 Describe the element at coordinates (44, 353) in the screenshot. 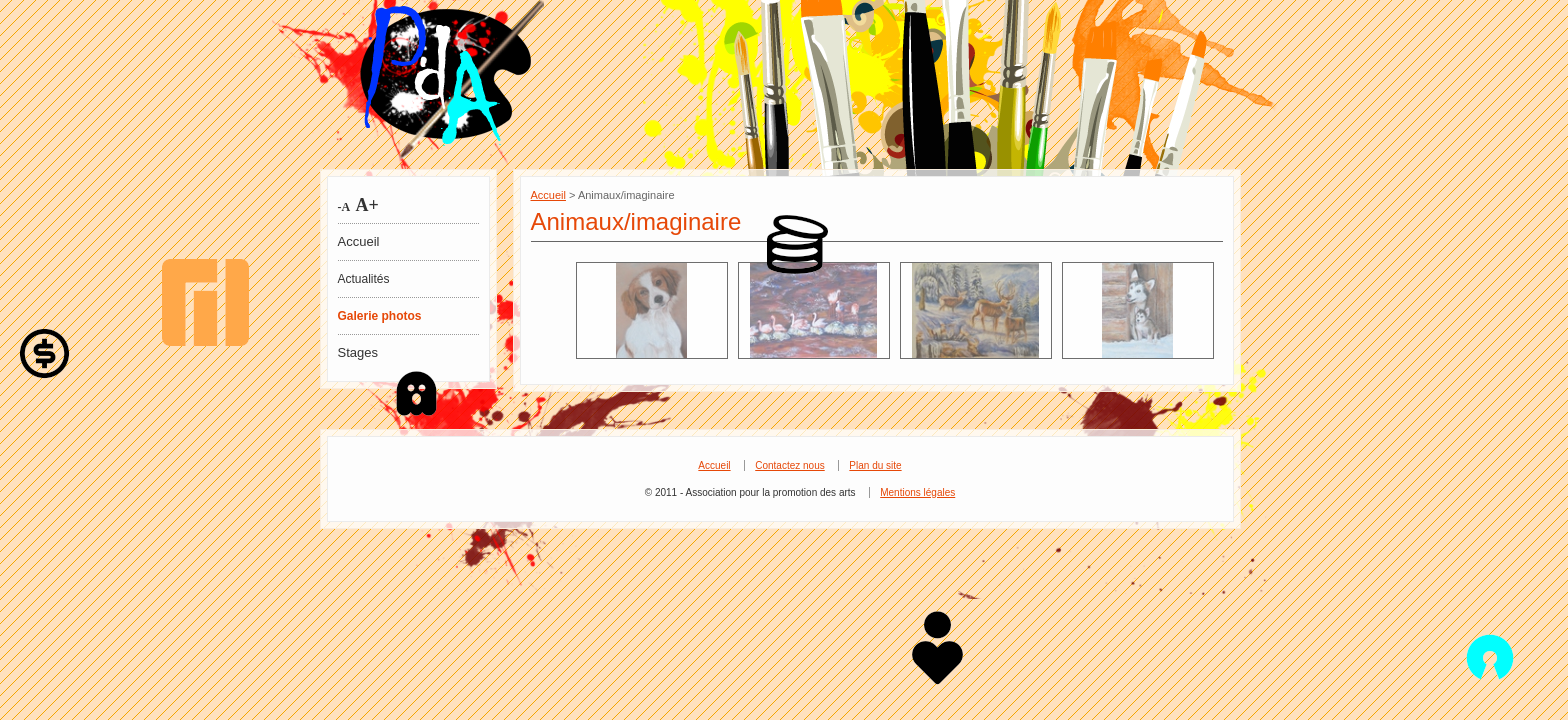

I see `view account balance or financial summary` at that location.